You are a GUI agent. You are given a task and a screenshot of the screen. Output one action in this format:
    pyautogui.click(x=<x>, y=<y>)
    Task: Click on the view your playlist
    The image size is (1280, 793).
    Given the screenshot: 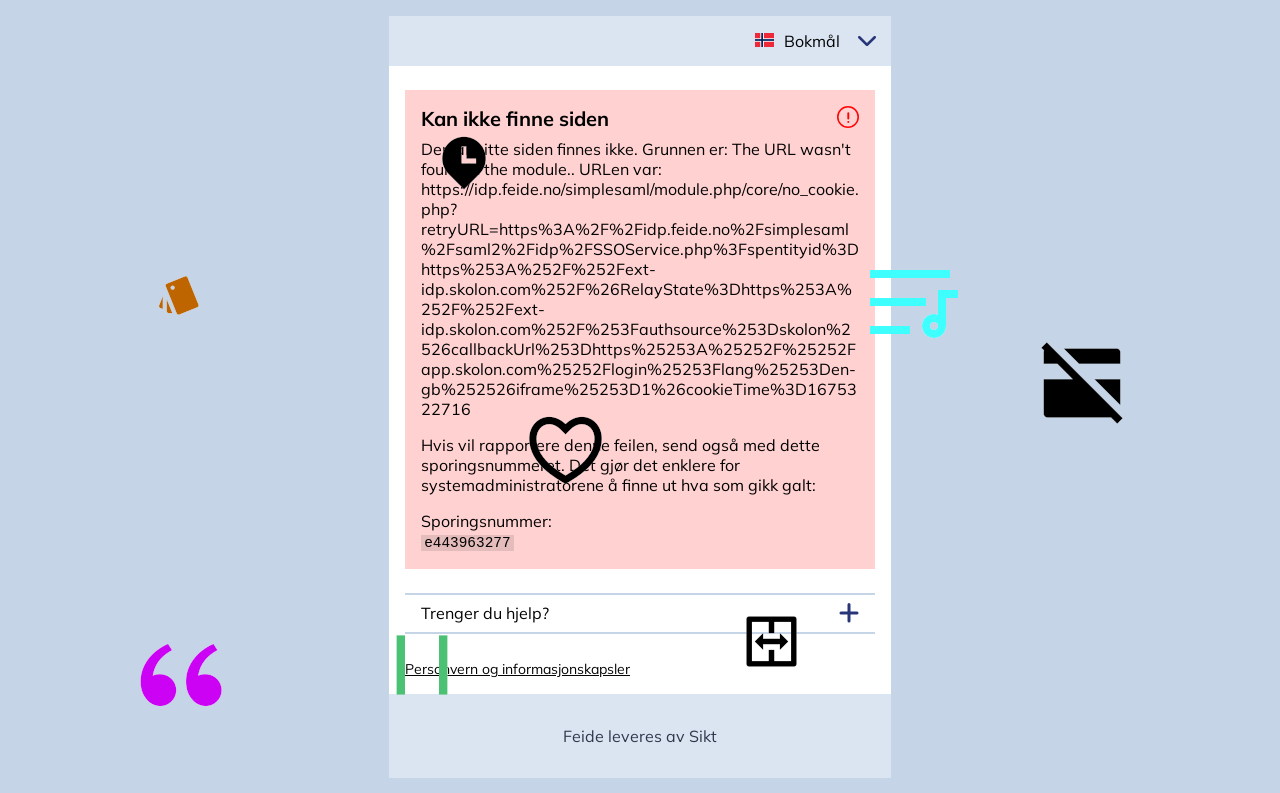 What is the action you would take?
    pyautogui.click(x=910, y=302)
    